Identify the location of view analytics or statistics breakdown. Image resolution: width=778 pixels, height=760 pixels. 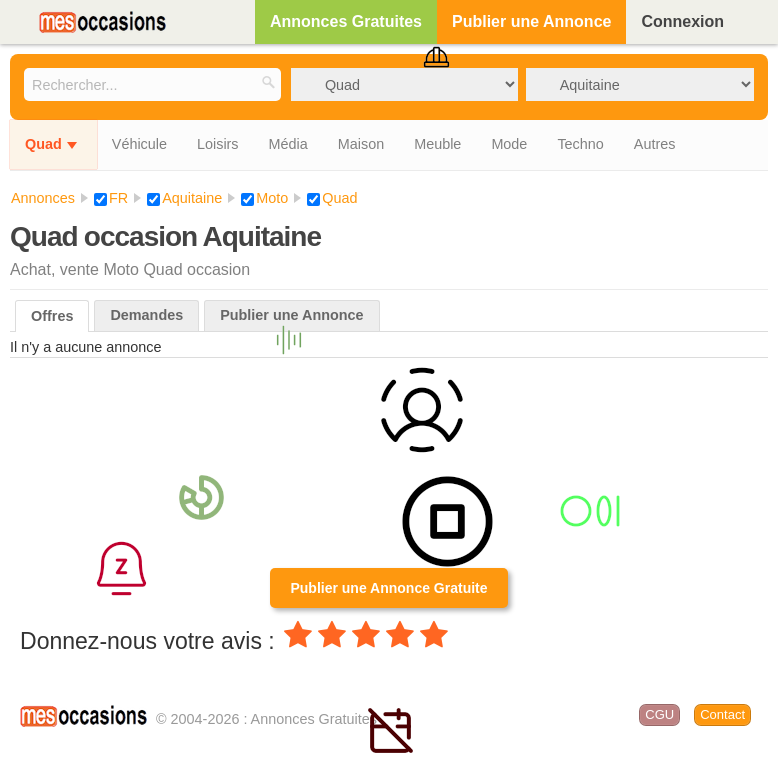
(201, 497).